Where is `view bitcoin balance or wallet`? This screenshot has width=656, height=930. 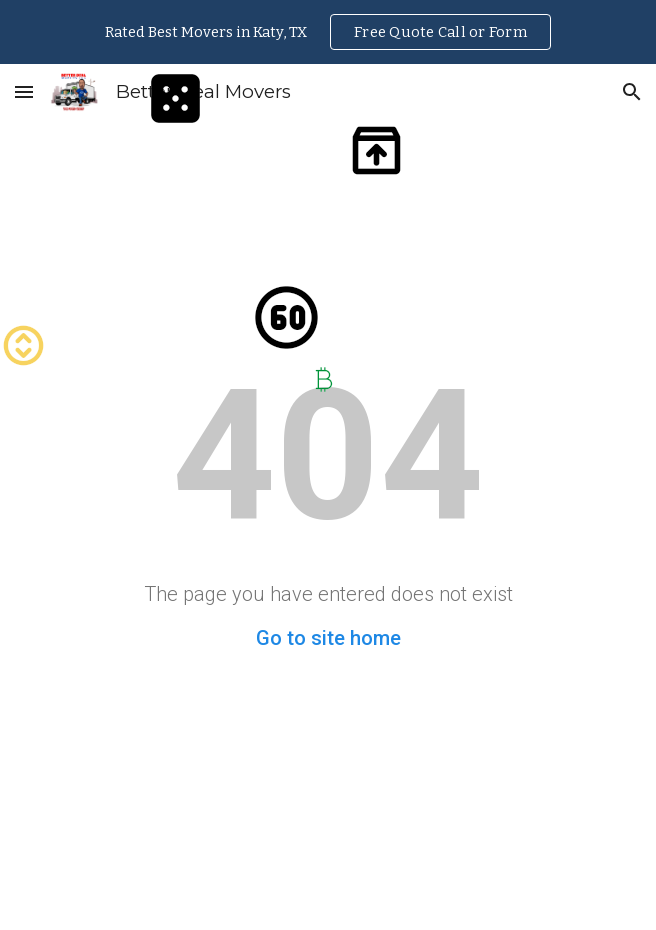
view bitcoin balance or wallet is located at coordinates (323, 380).